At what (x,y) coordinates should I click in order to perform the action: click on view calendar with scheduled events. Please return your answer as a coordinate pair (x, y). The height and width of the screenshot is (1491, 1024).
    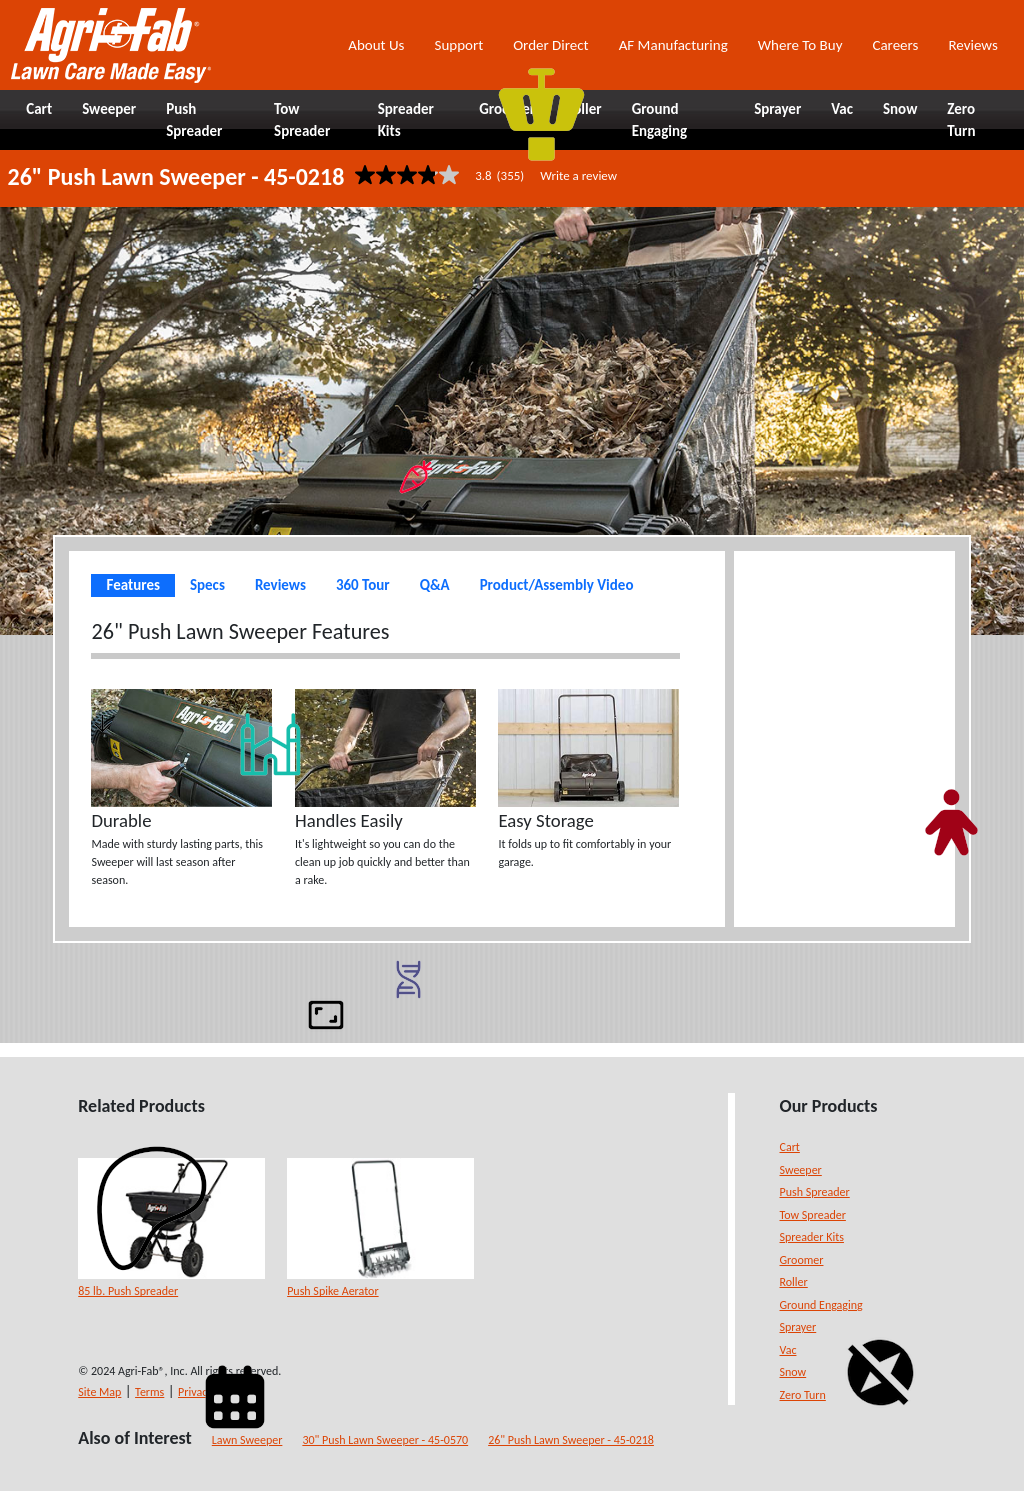
    Looking at the image, I should click on (235, 1399).